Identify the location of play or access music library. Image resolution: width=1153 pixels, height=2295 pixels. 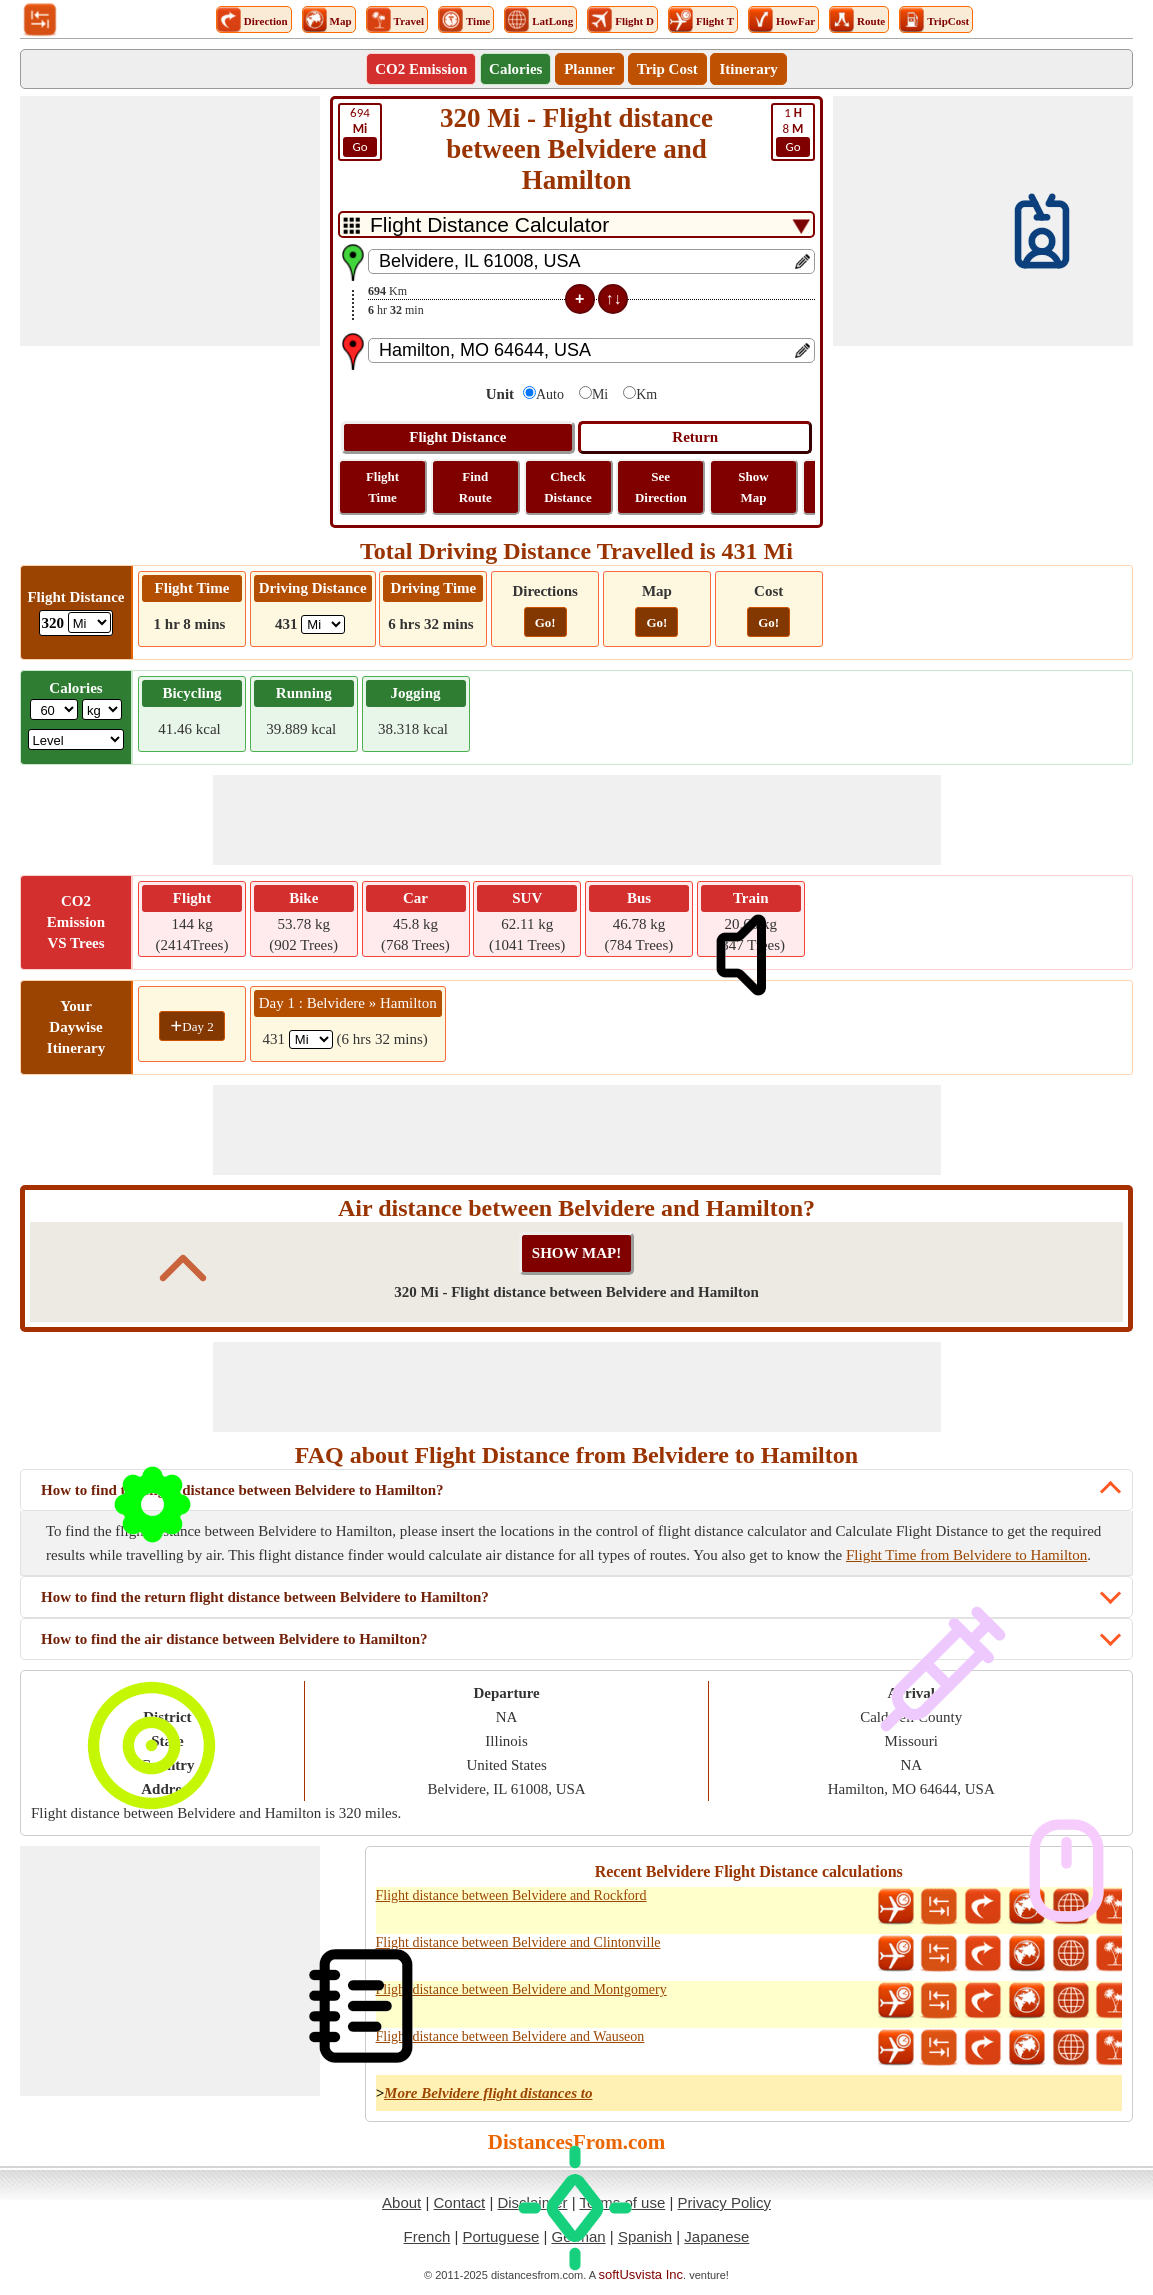
(151, 1745).